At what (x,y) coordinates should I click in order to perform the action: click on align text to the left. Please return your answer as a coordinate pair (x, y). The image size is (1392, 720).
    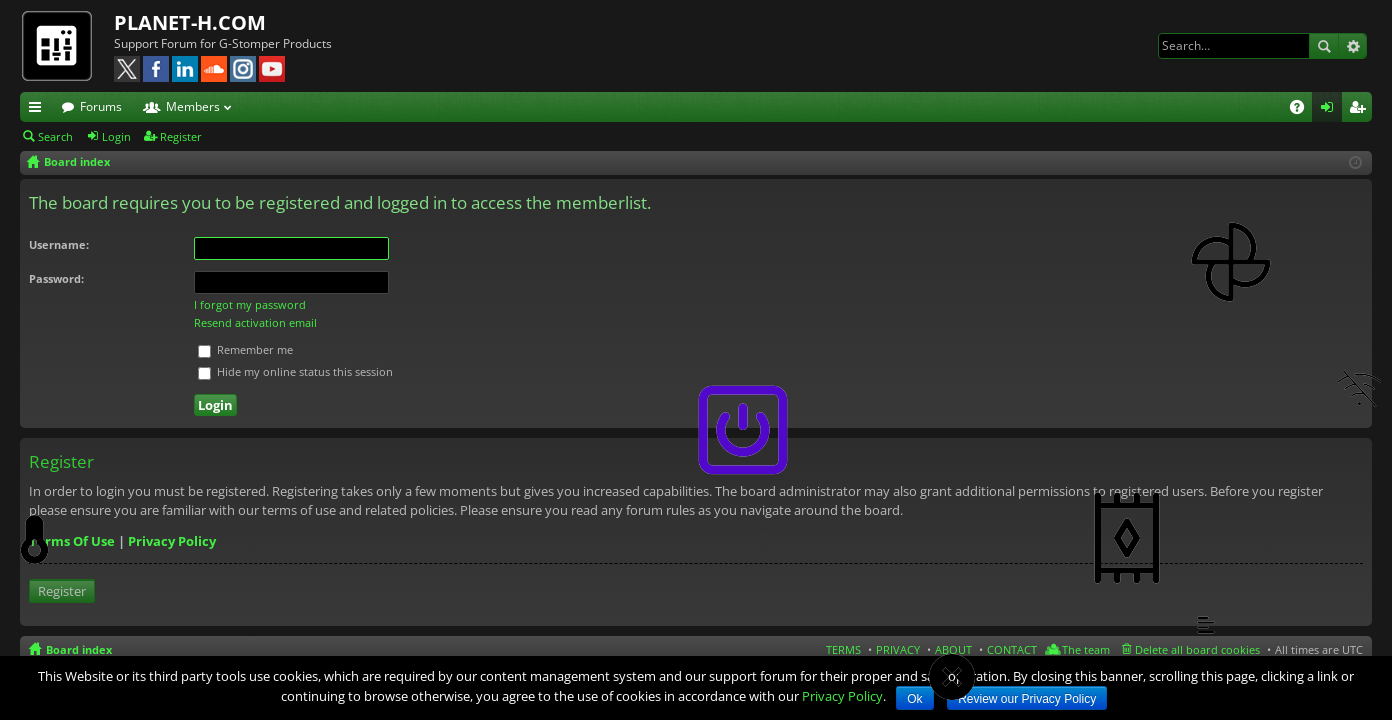
    Looking at the image, I should click on (1206, 625).